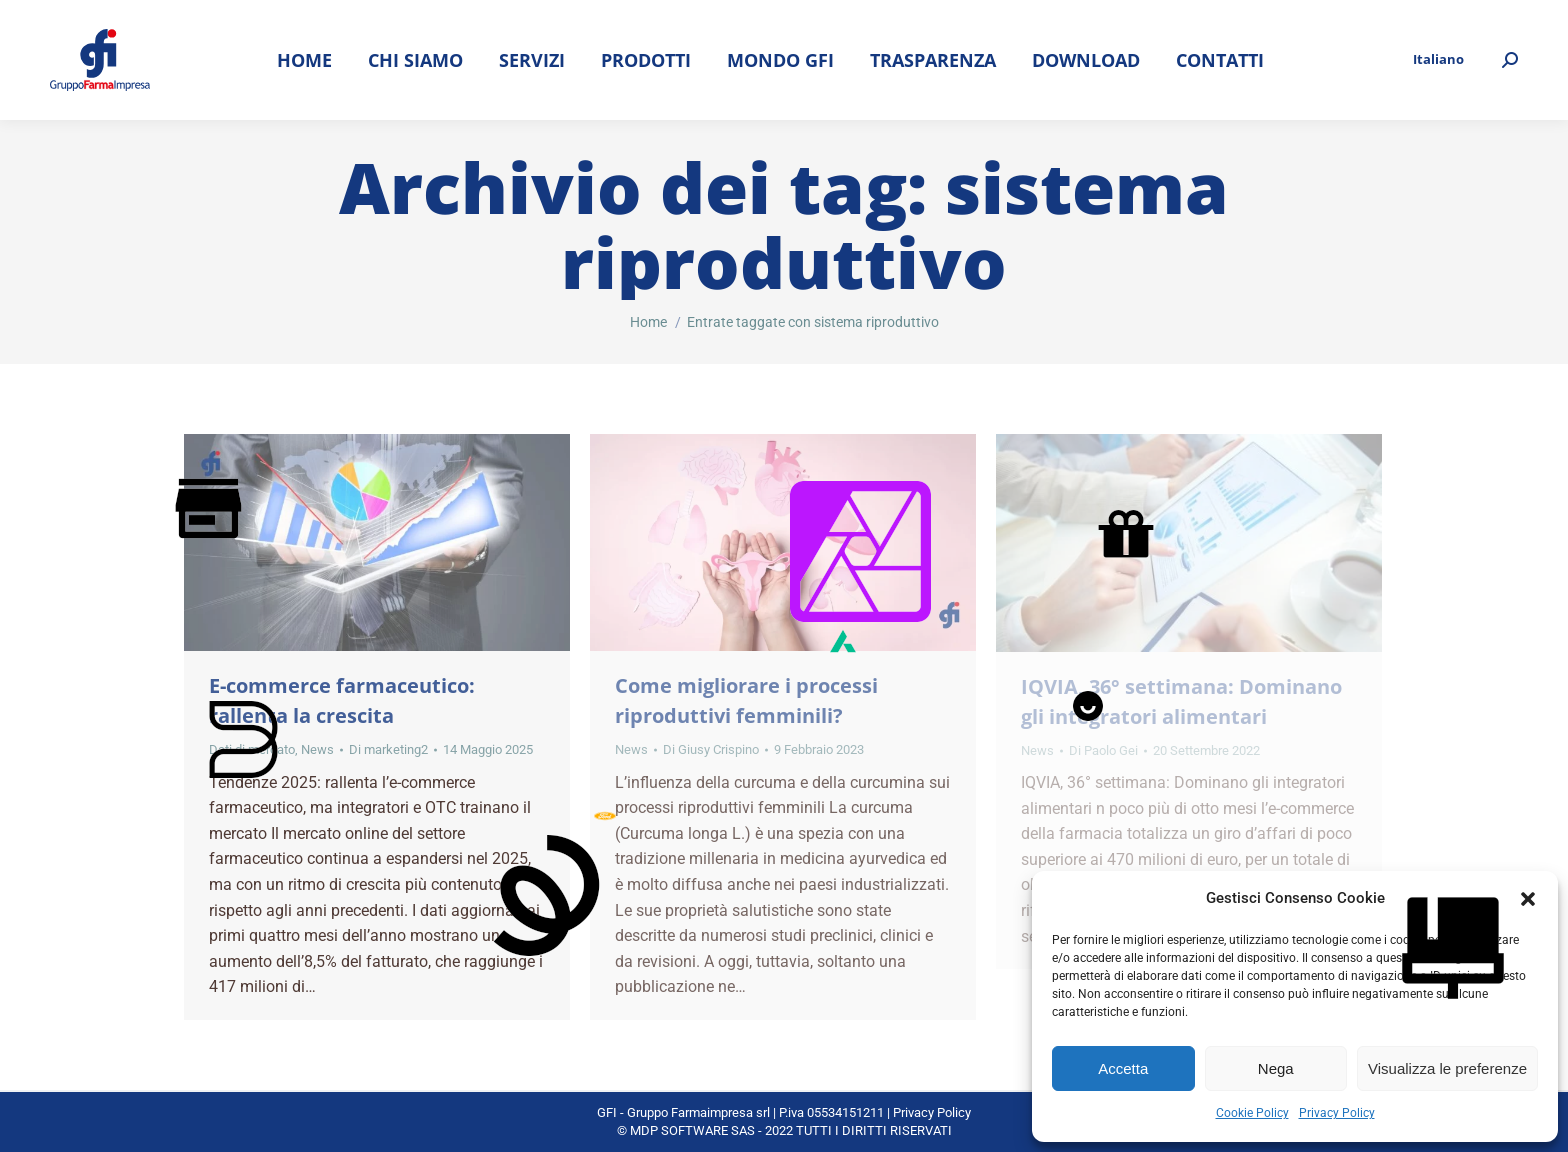 The height and width of the screenshot is (1152, 1568). Describe the element at coordinates (546, 895) in the screenshot. I see `spring creators platform logo` at that location.